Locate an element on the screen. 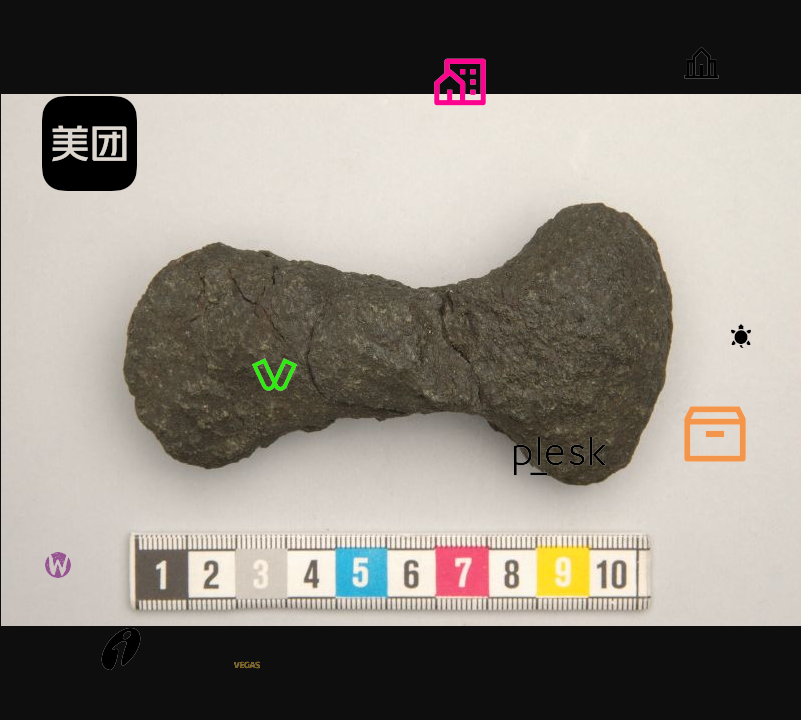 This screenshot has width=801, height=720. wayland display server protocol logo is located at coordinates (58, 565).